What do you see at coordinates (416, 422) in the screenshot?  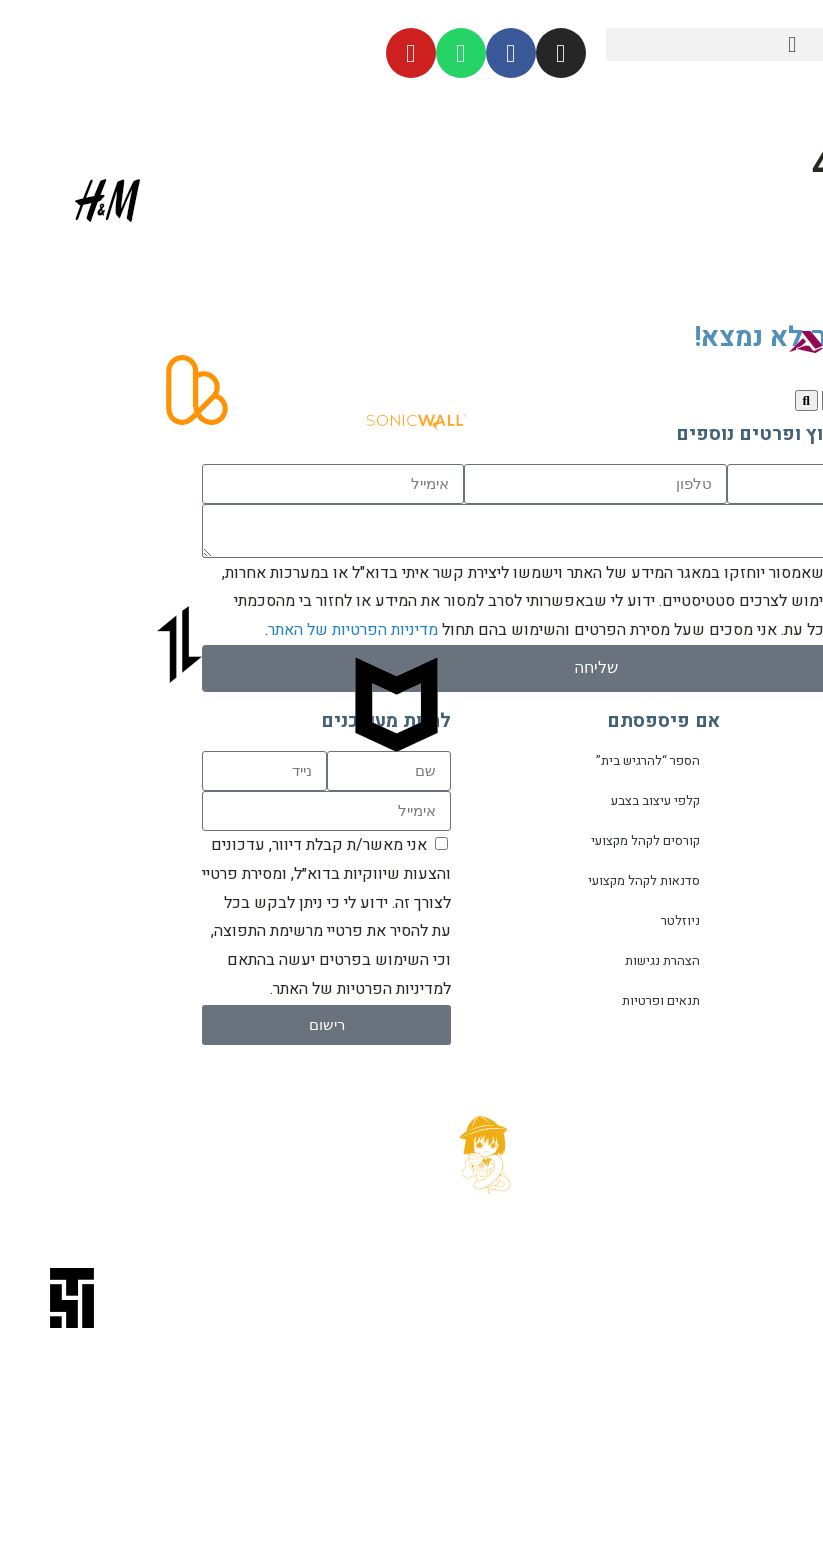 I see `sonicwall network security branding` at bounding box center [416, 422].